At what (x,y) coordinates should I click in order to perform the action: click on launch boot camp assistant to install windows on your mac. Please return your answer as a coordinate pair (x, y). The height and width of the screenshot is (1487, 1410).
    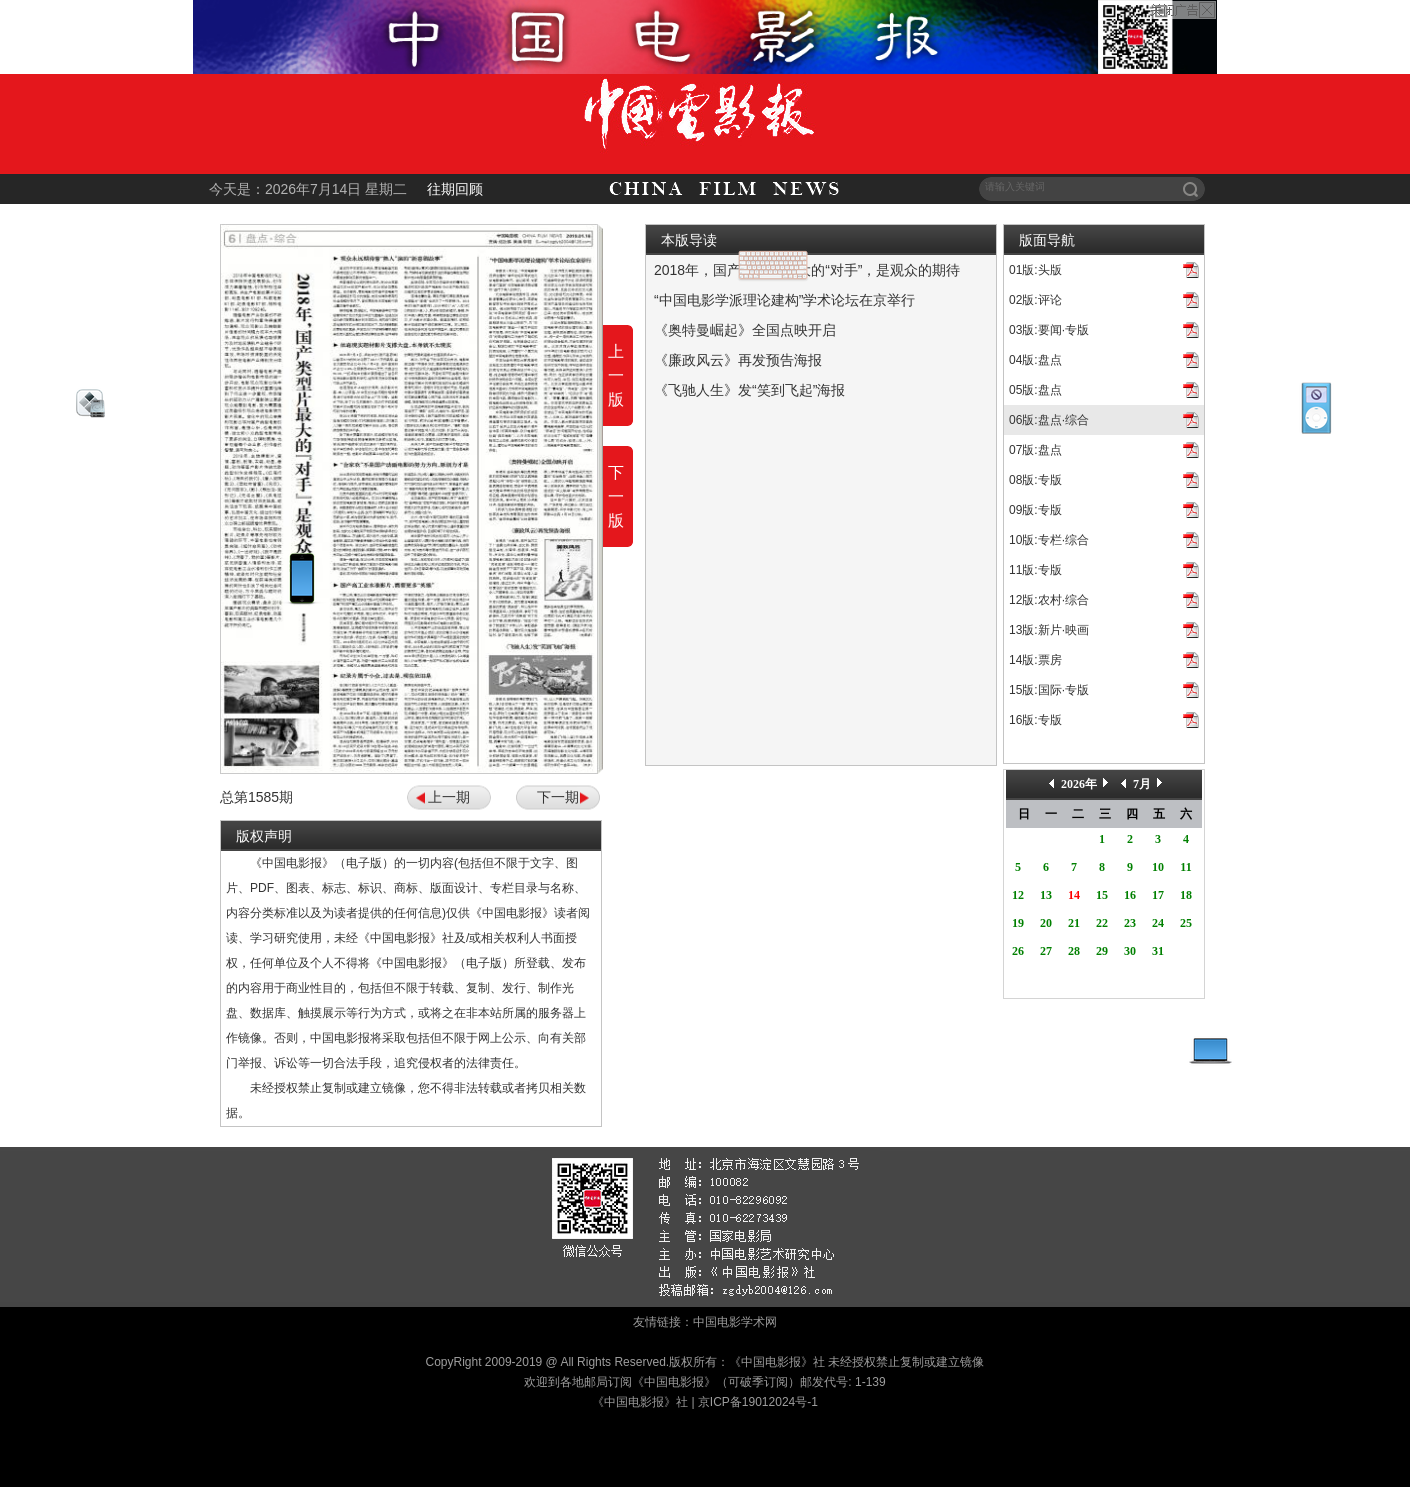
    Looking at the image, I should click on (89, 402).